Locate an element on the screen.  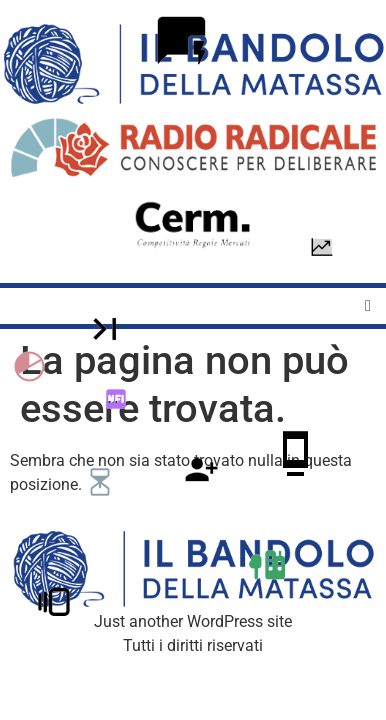
view analytics or statistics breakdown is located at coordinates (29, 366).